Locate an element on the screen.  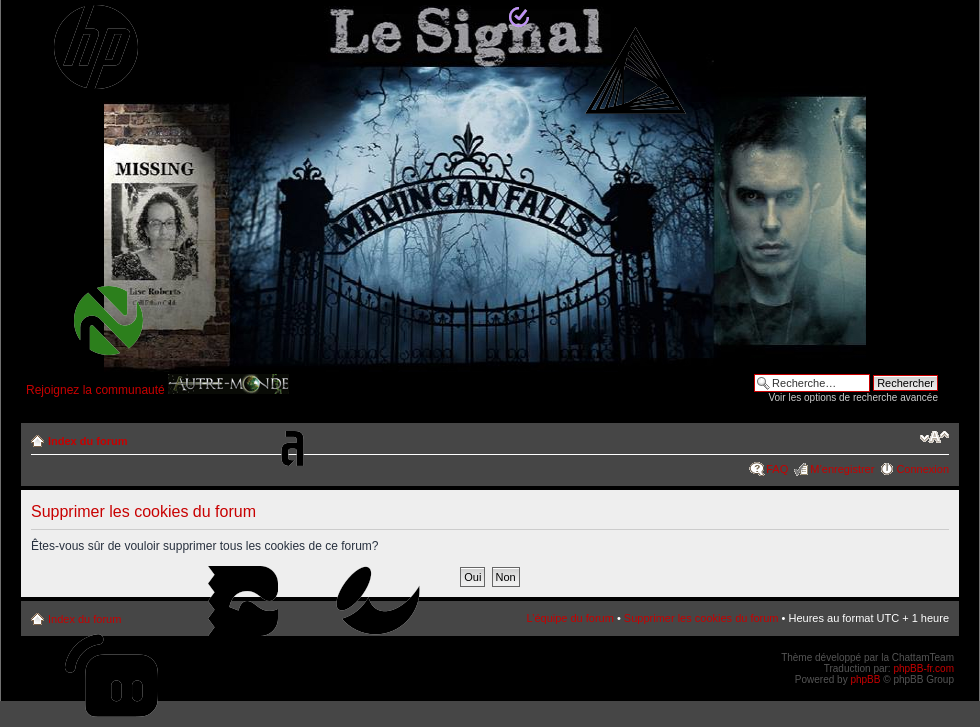
Stubber app or service logo is located at coordinates (243, 601).